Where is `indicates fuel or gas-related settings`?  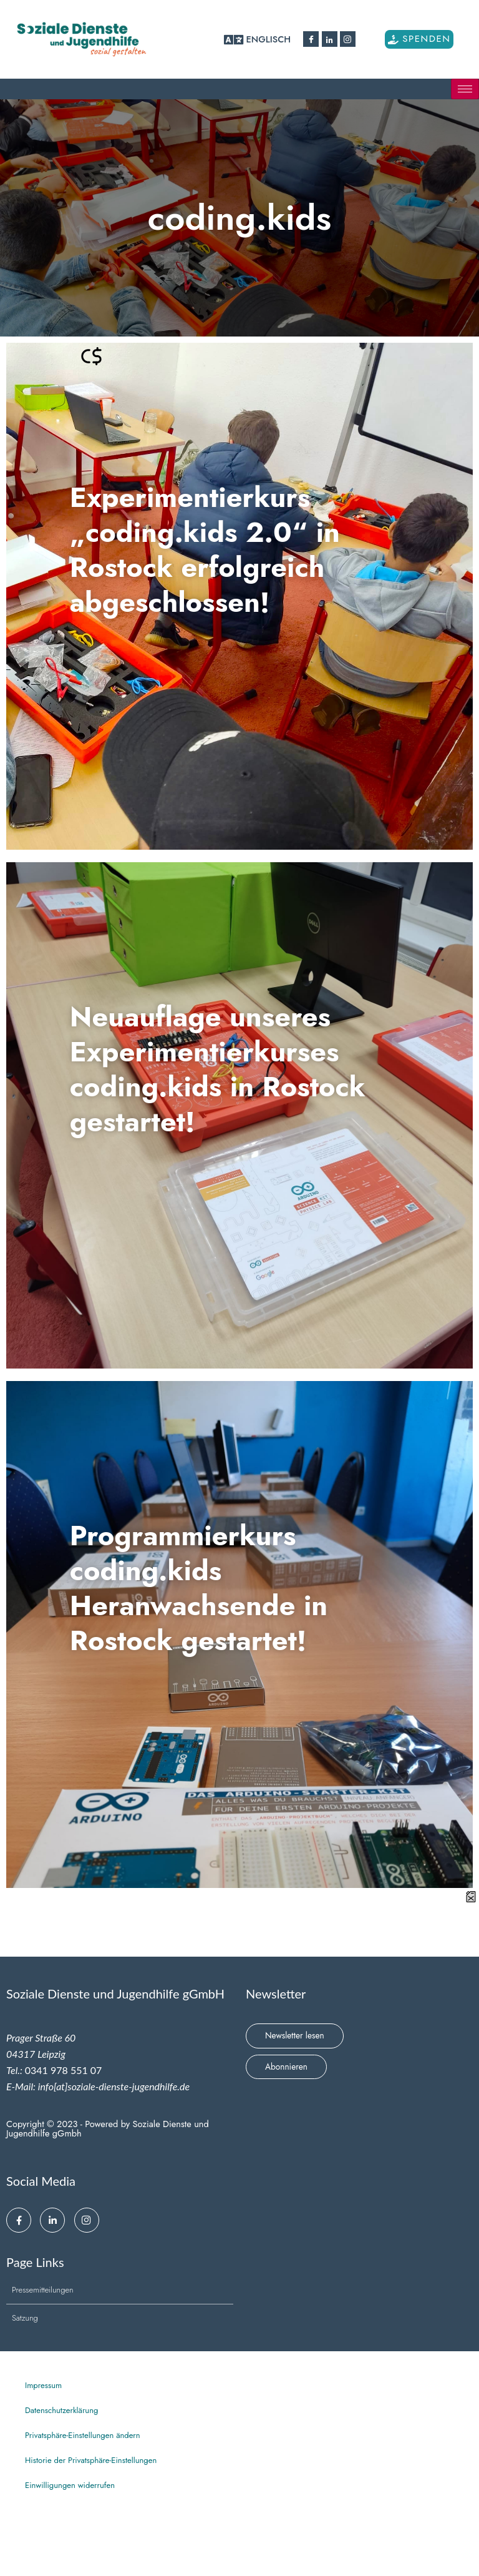 indicates fuel or gas-related settings is located at coordinates (471, 1897).